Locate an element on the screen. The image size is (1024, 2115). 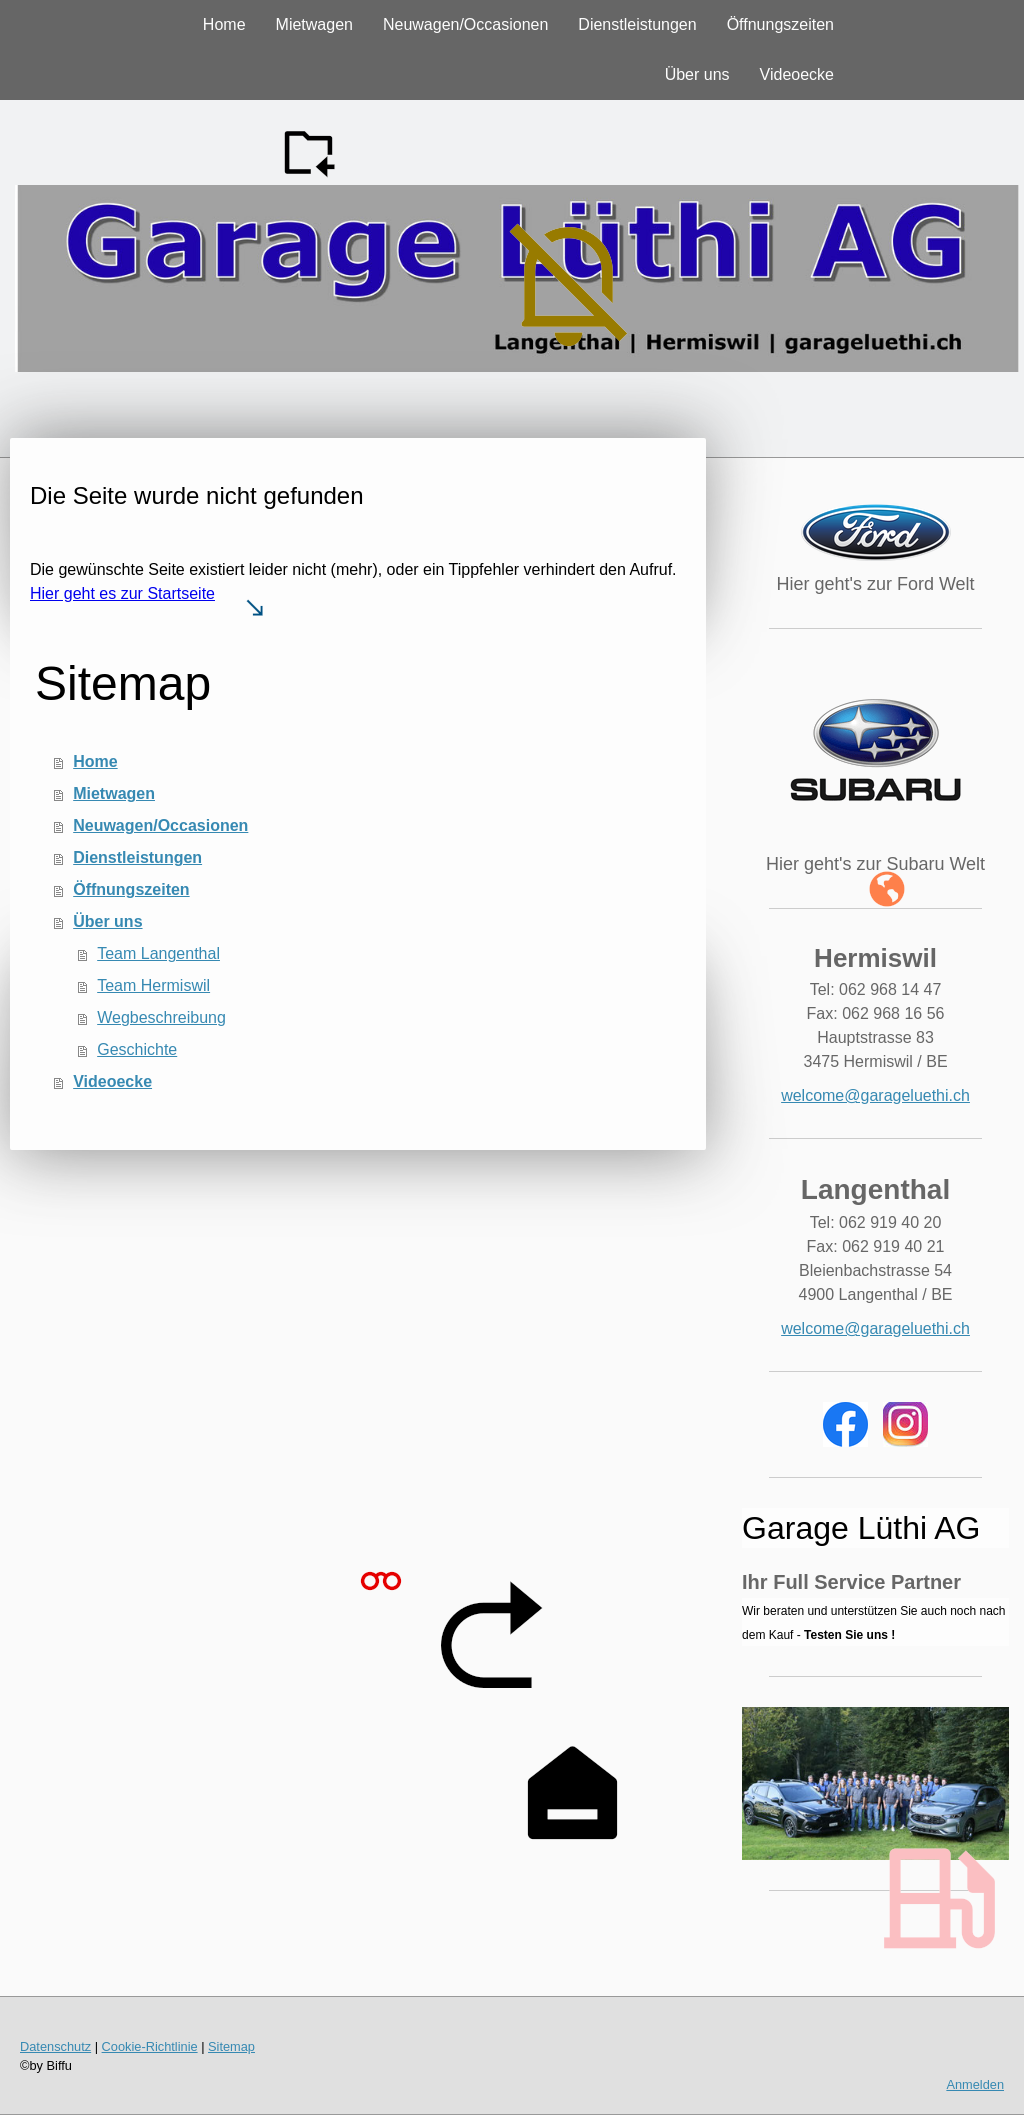
navigate to next section below is located at coordinates (255, 608).